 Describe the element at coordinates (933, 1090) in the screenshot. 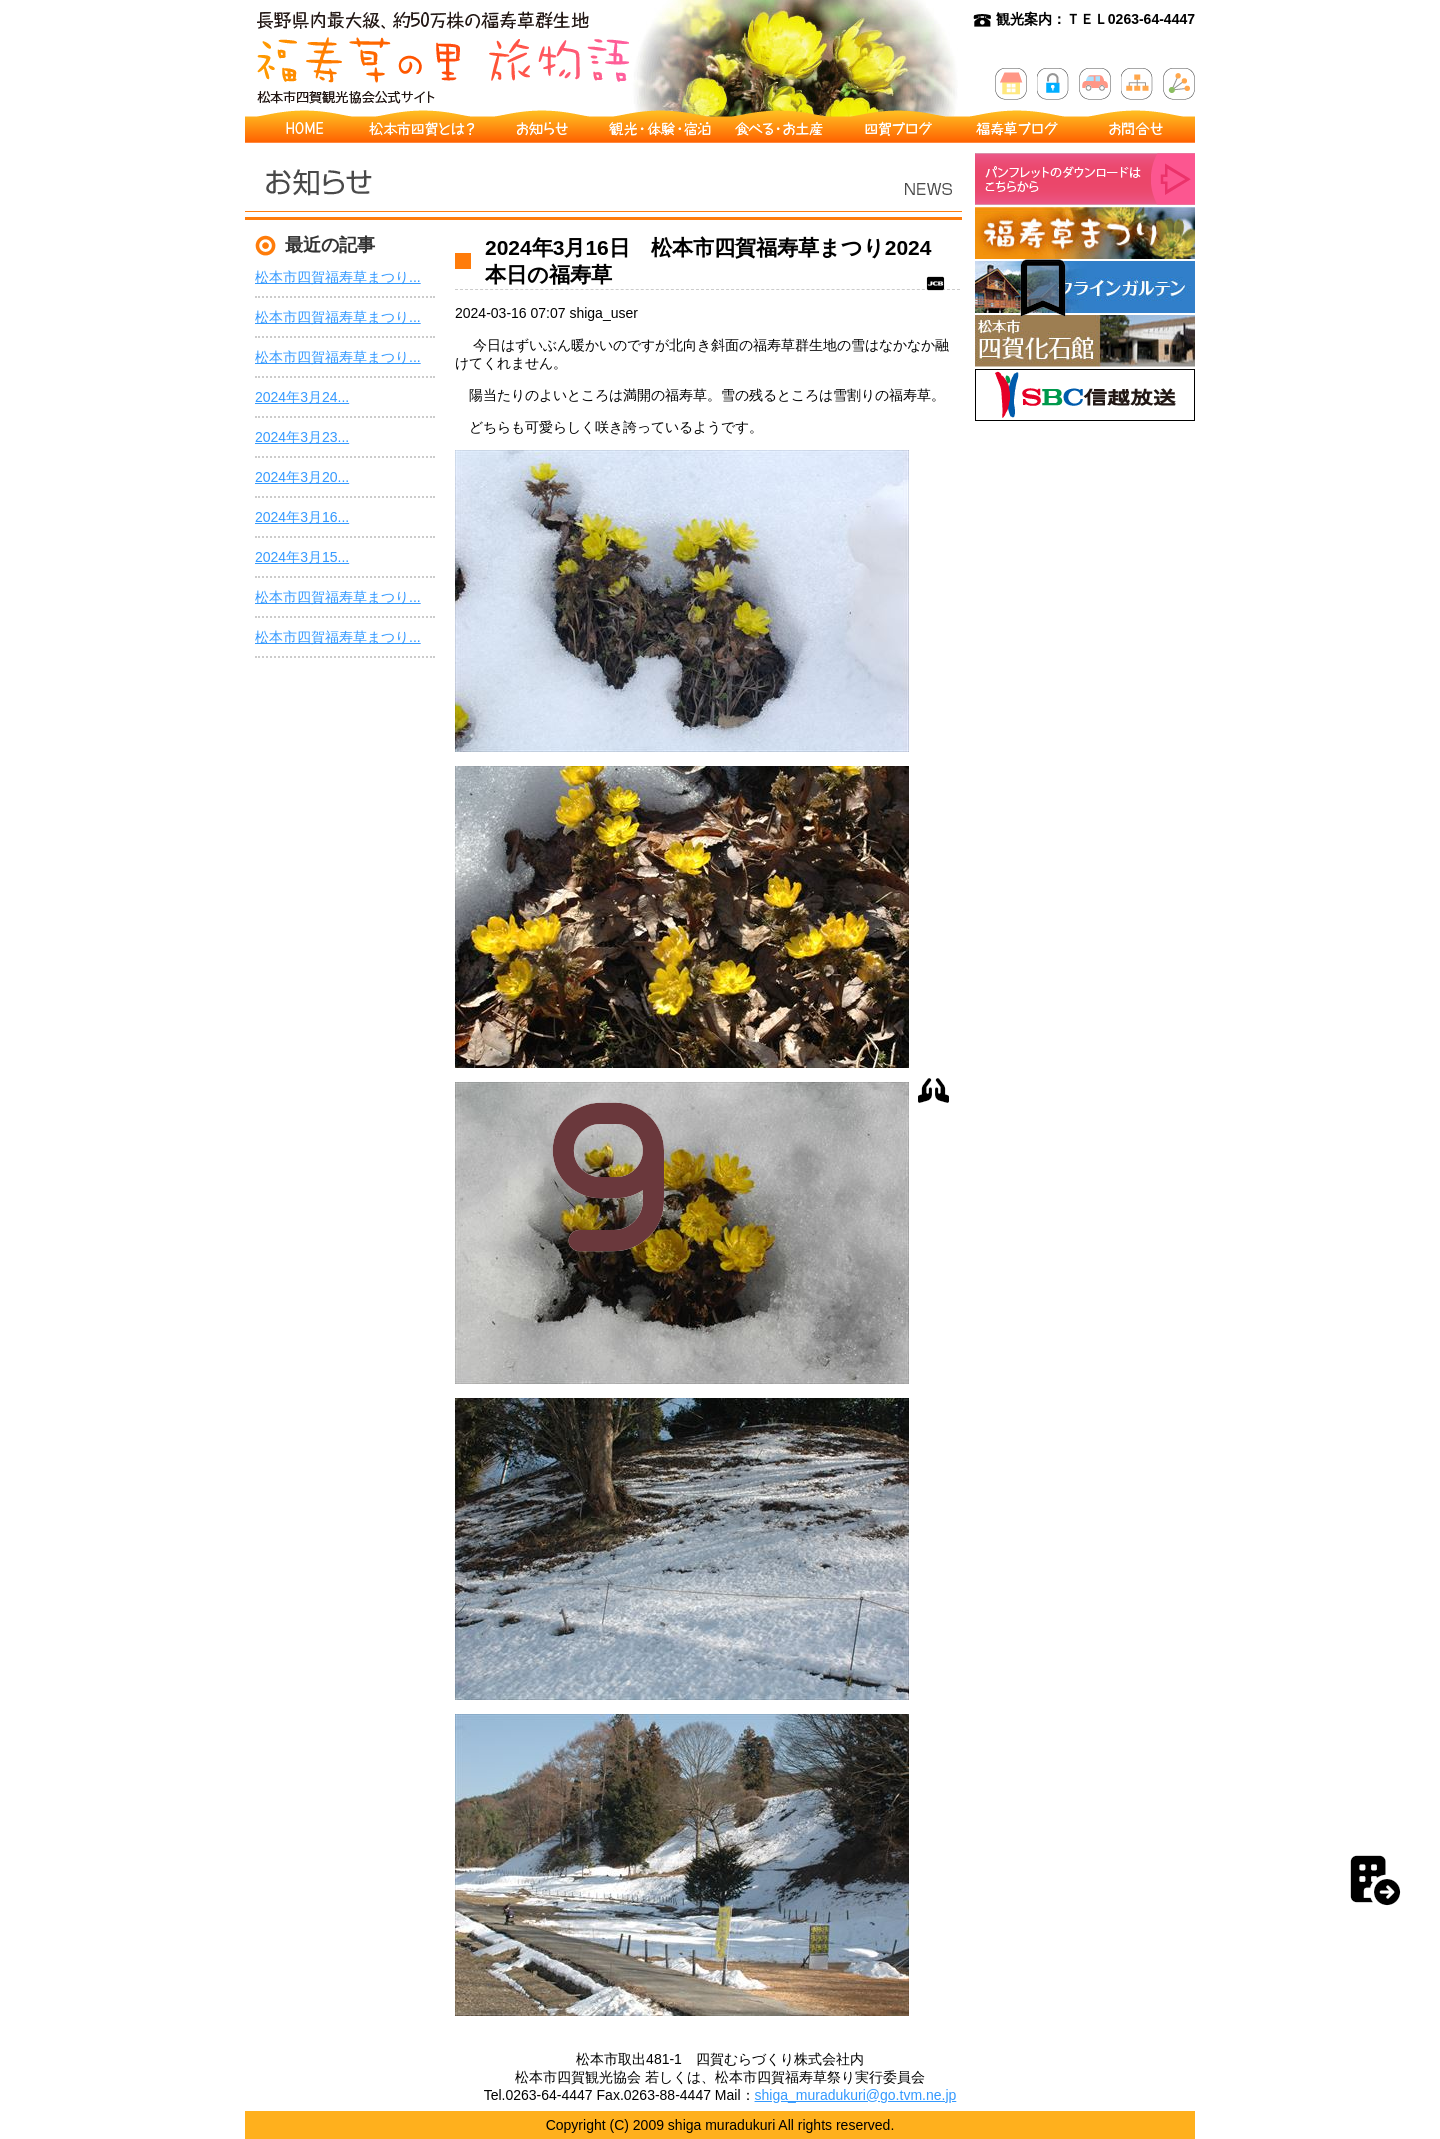

I see `express gratitude or thanks` at that location.